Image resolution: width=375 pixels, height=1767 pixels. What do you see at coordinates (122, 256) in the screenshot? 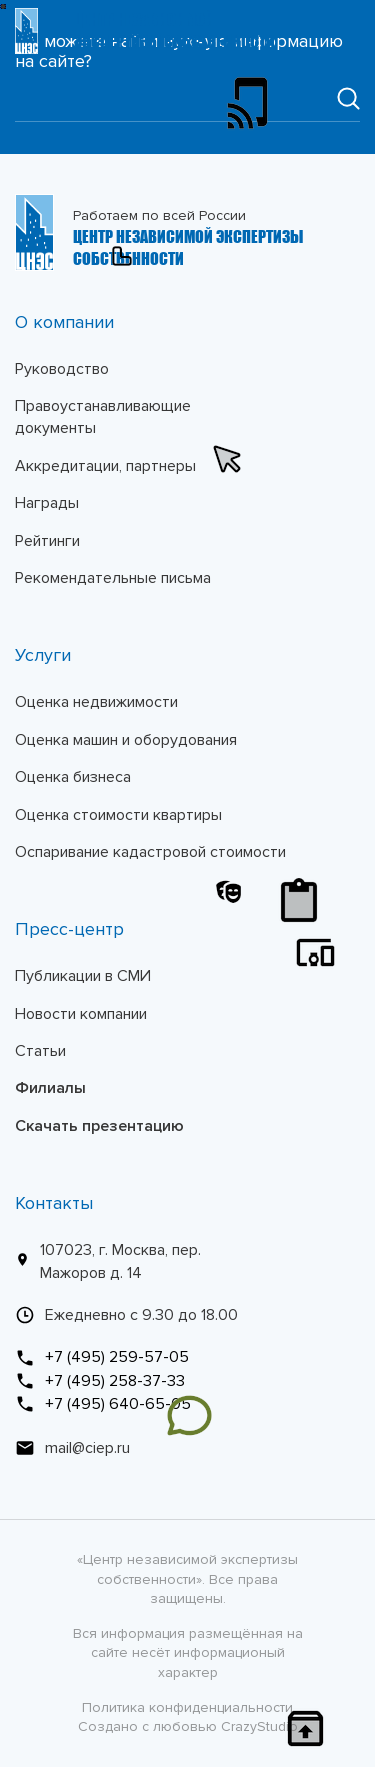
I see `connect two paths with a straight corner join` at bounding box center [122, 256].